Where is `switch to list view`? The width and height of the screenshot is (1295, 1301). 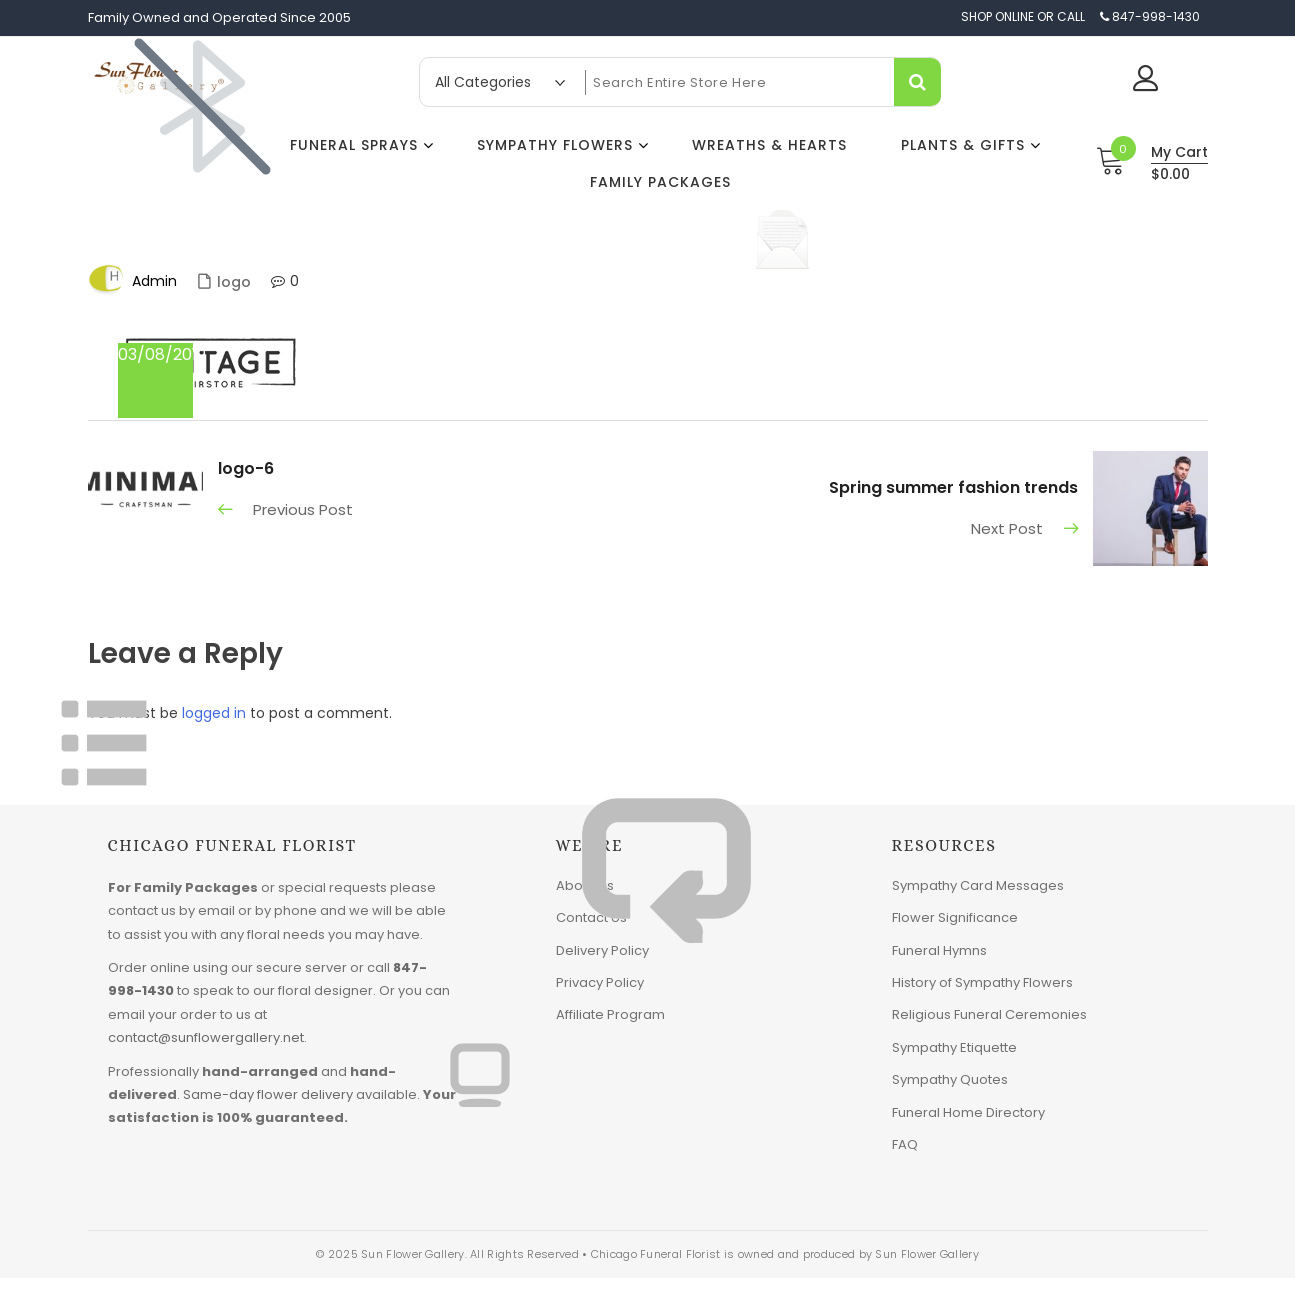 switch to list view is located at coordinates (104, 743).